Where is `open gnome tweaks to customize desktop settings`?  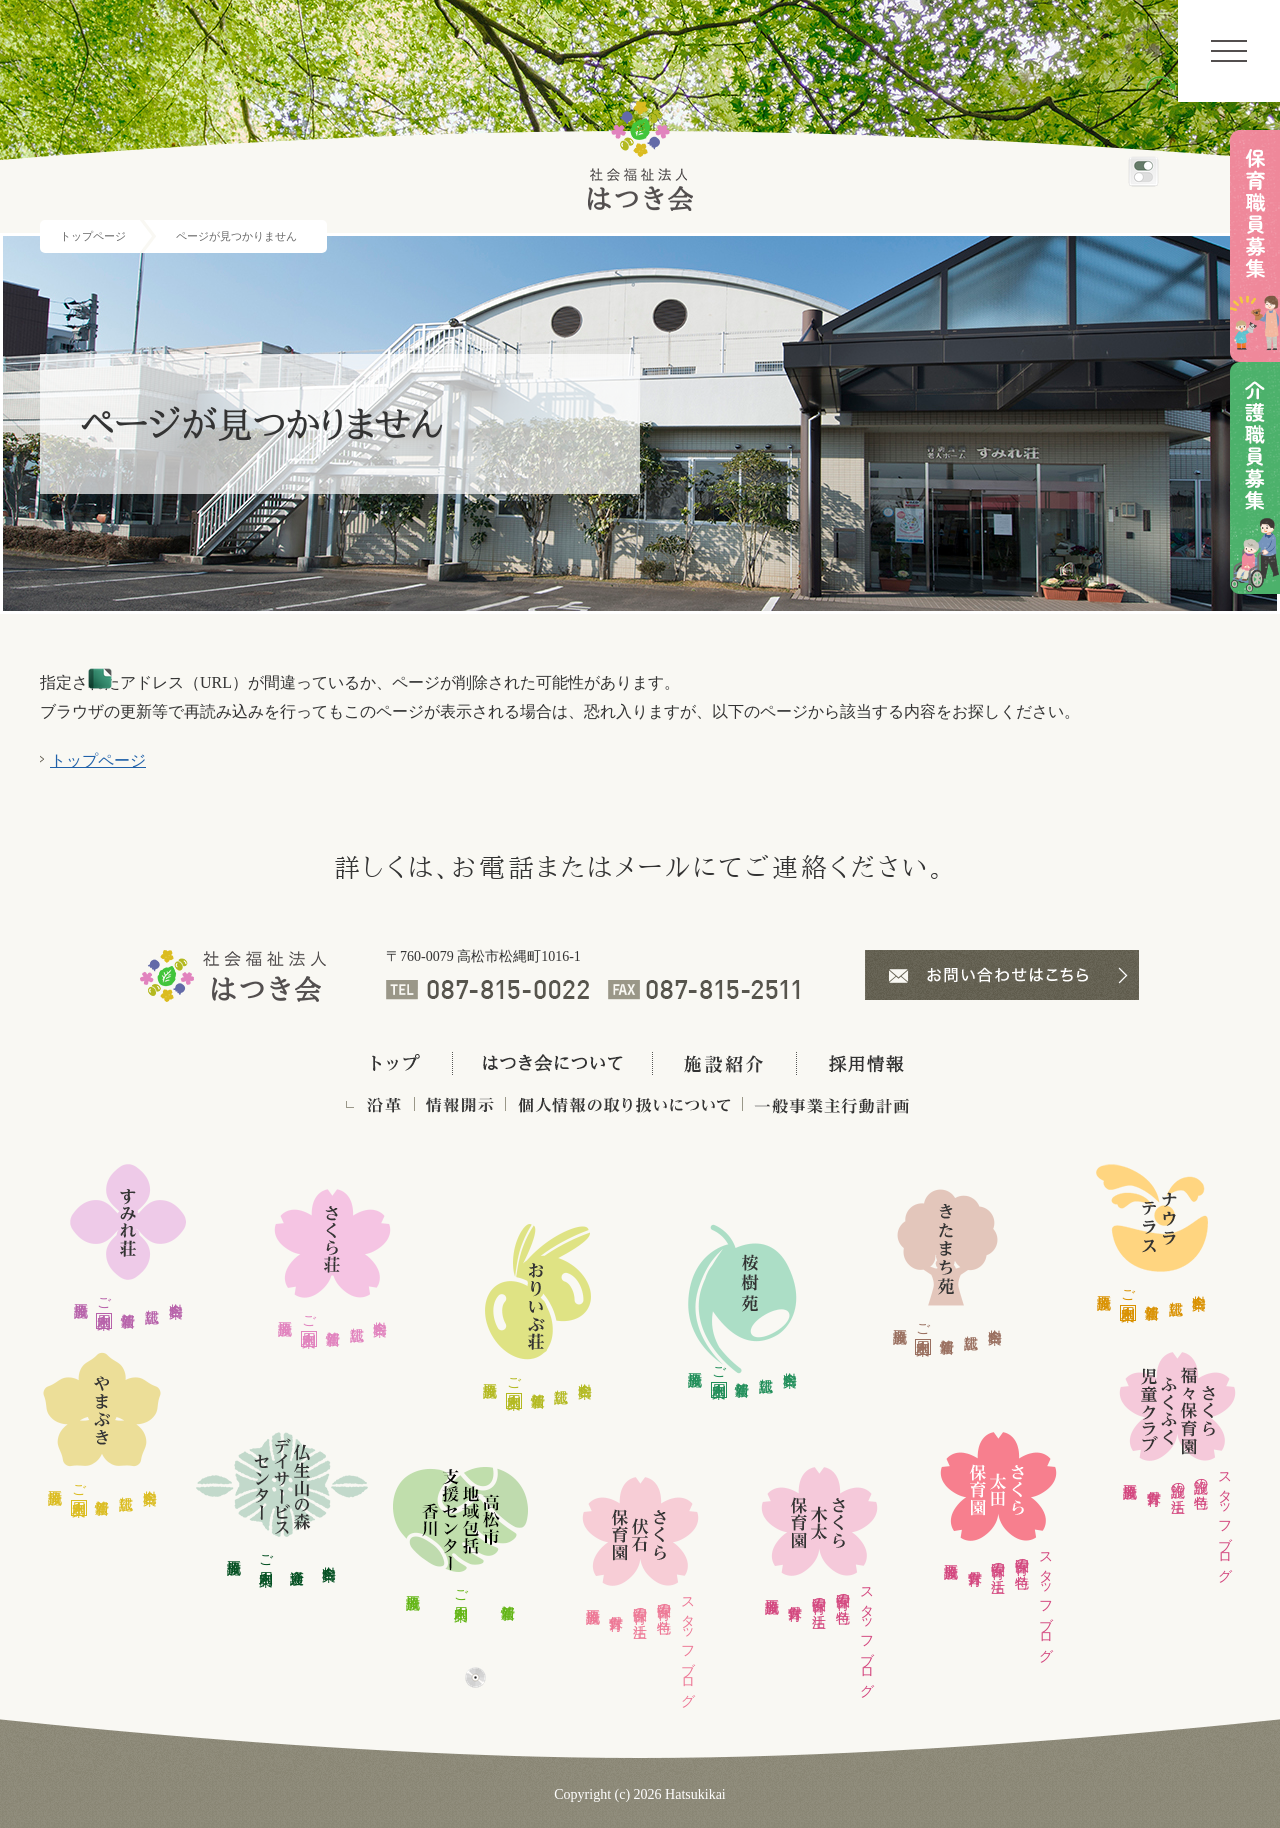
open gnome tweaks to customize desktop settings is located at coordinates (1143, 171).